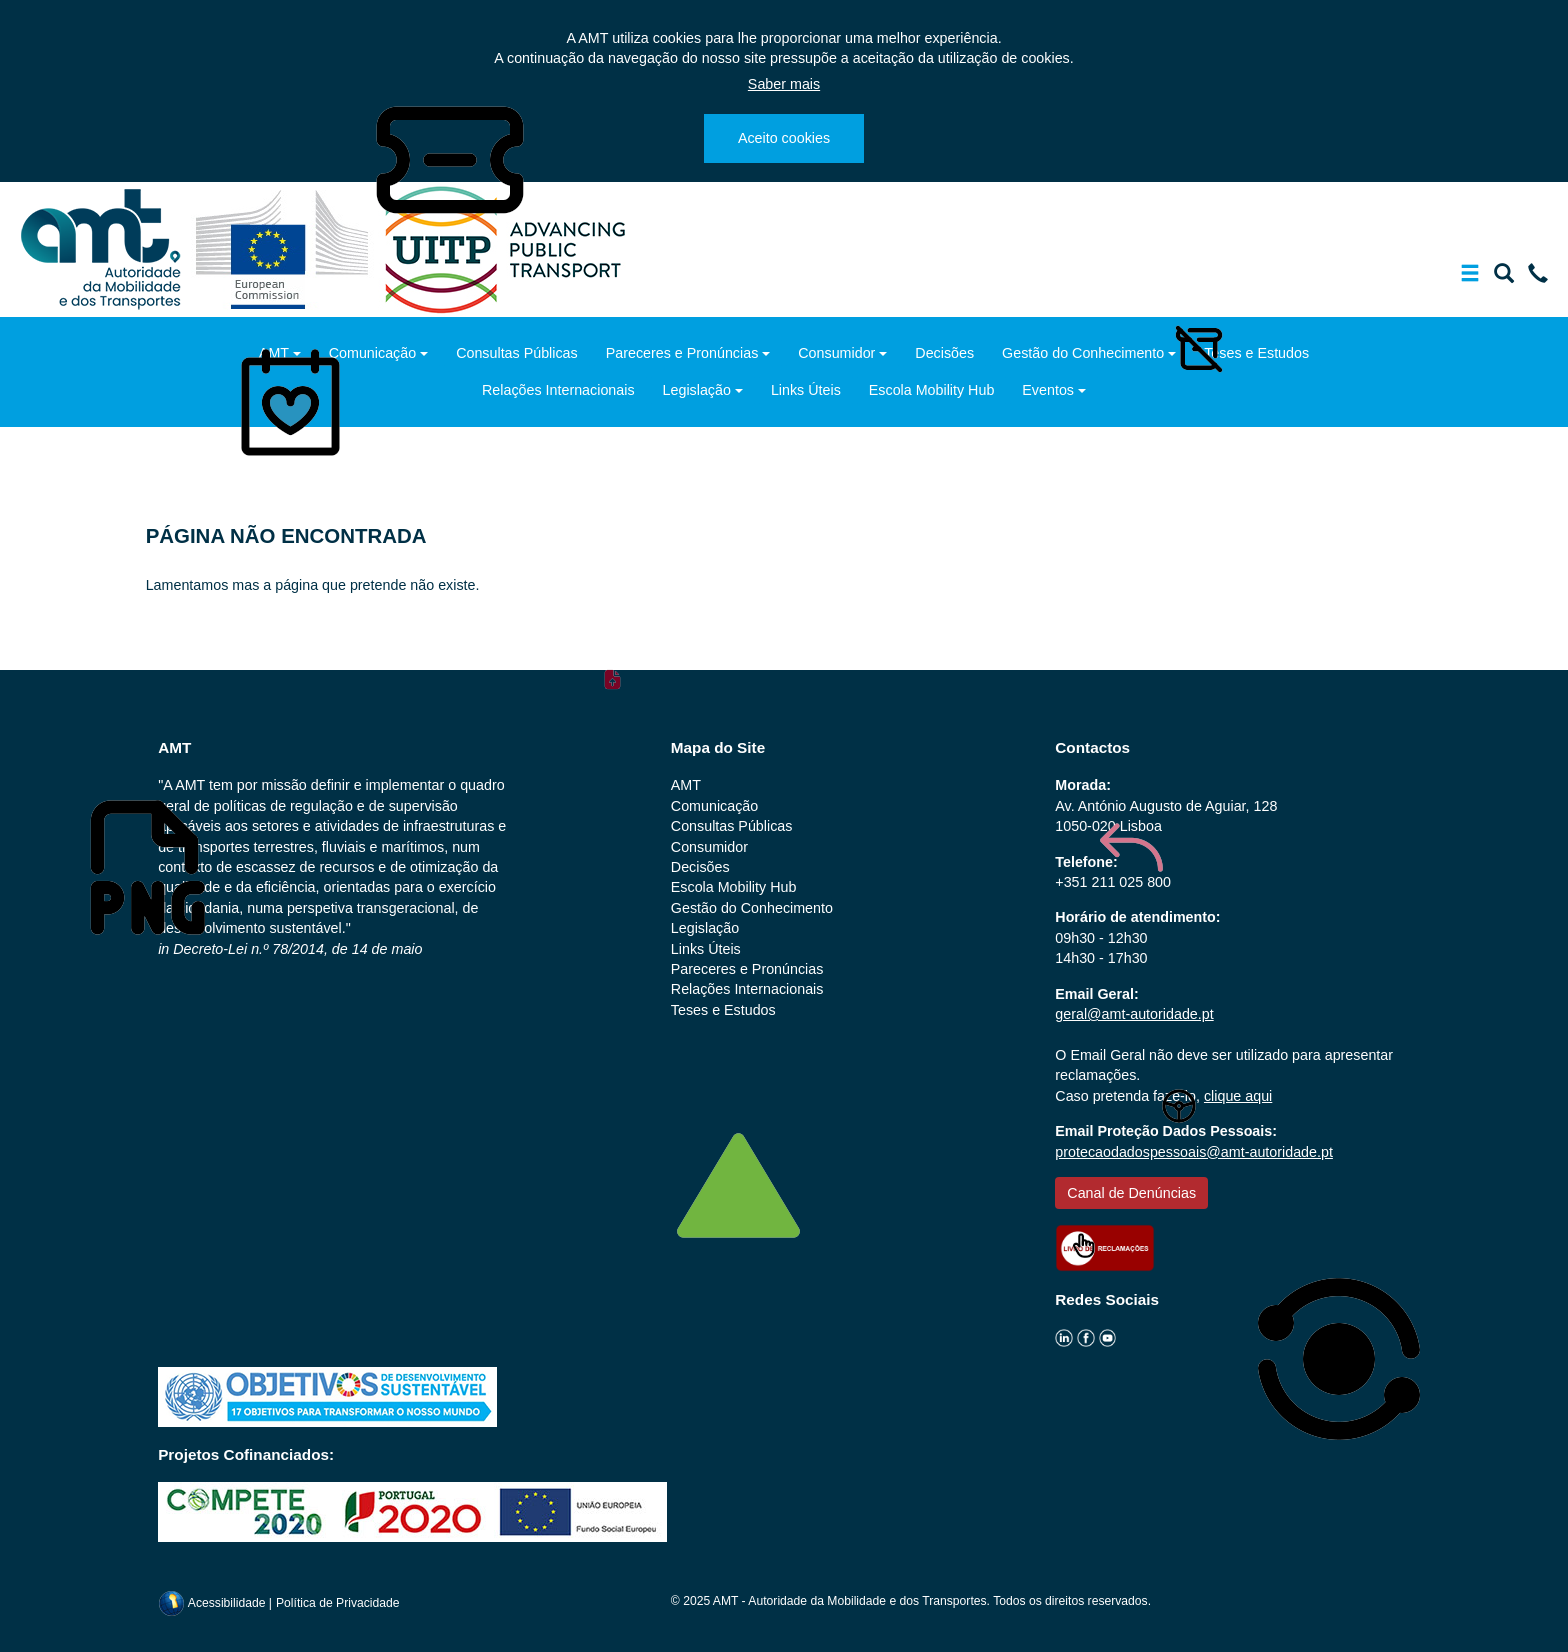 Image resolution: width=1568 pixels, height=1652 pixels. I want to click on upload a file, so click(612, 679).